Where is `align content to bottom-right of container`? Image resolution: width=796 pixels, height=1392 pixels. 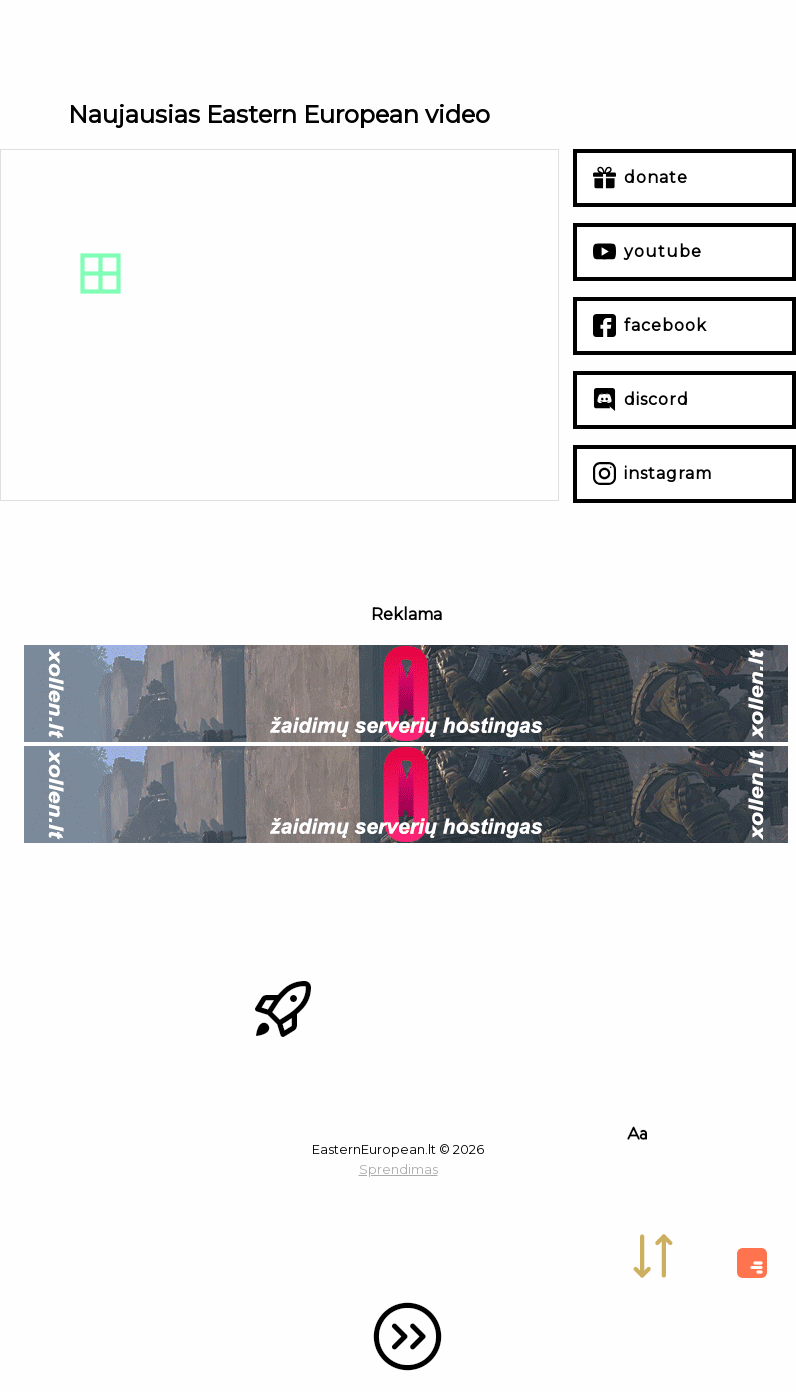 align content to bottom-right of container is located at coordinates (752, 1263).